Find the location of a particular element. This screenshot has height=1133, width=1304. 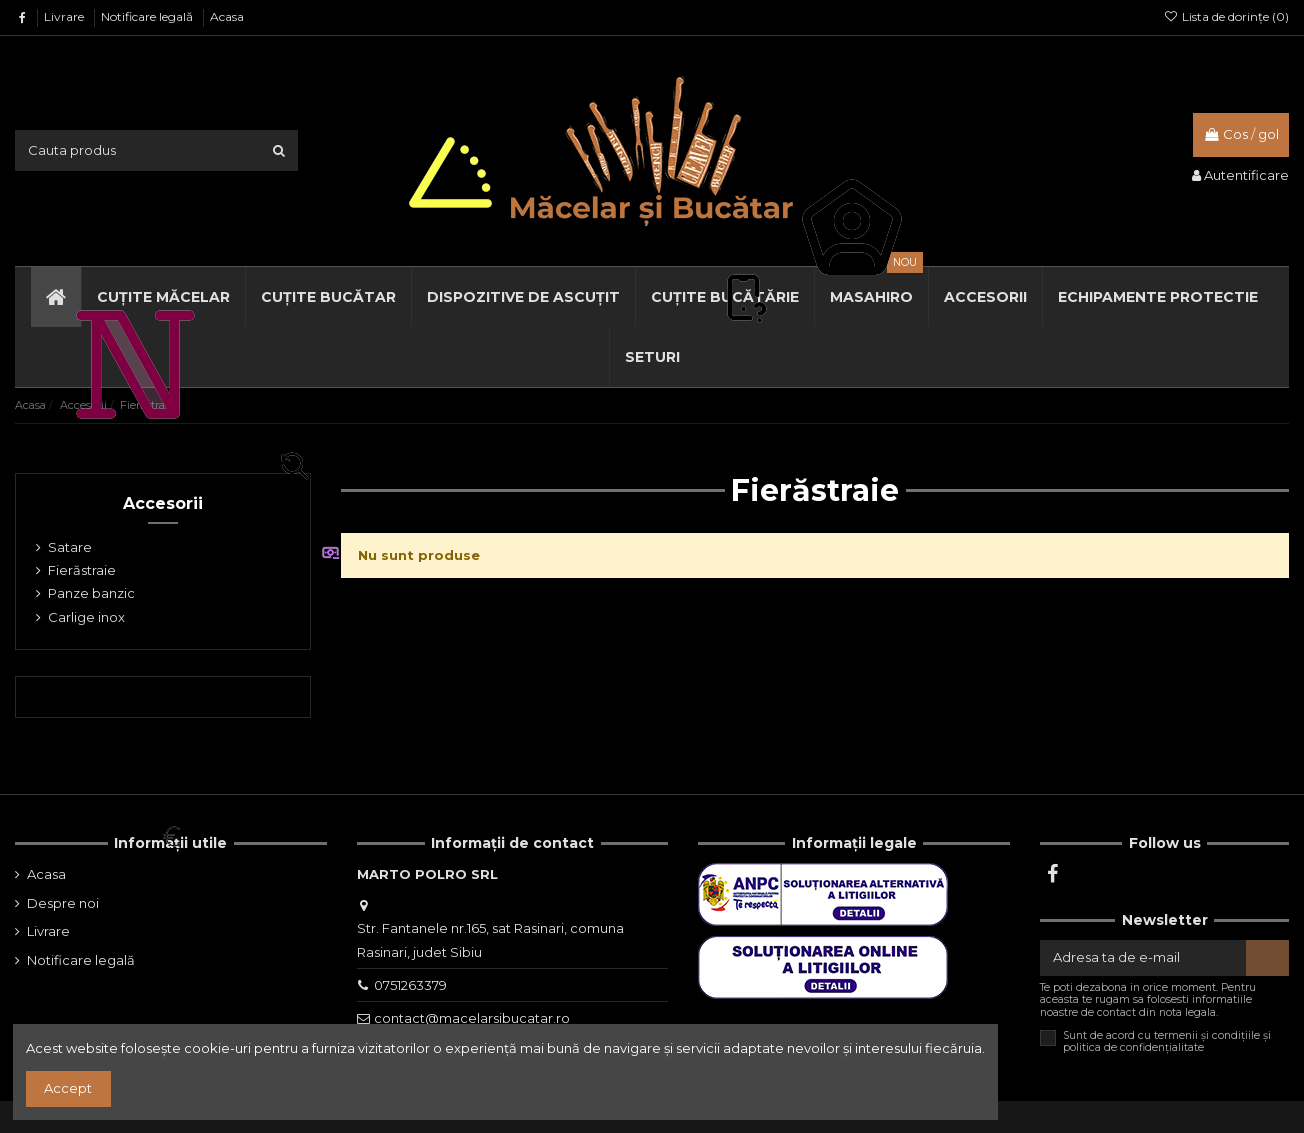

get help with mobile device settings is located at coordinates (743, 297).